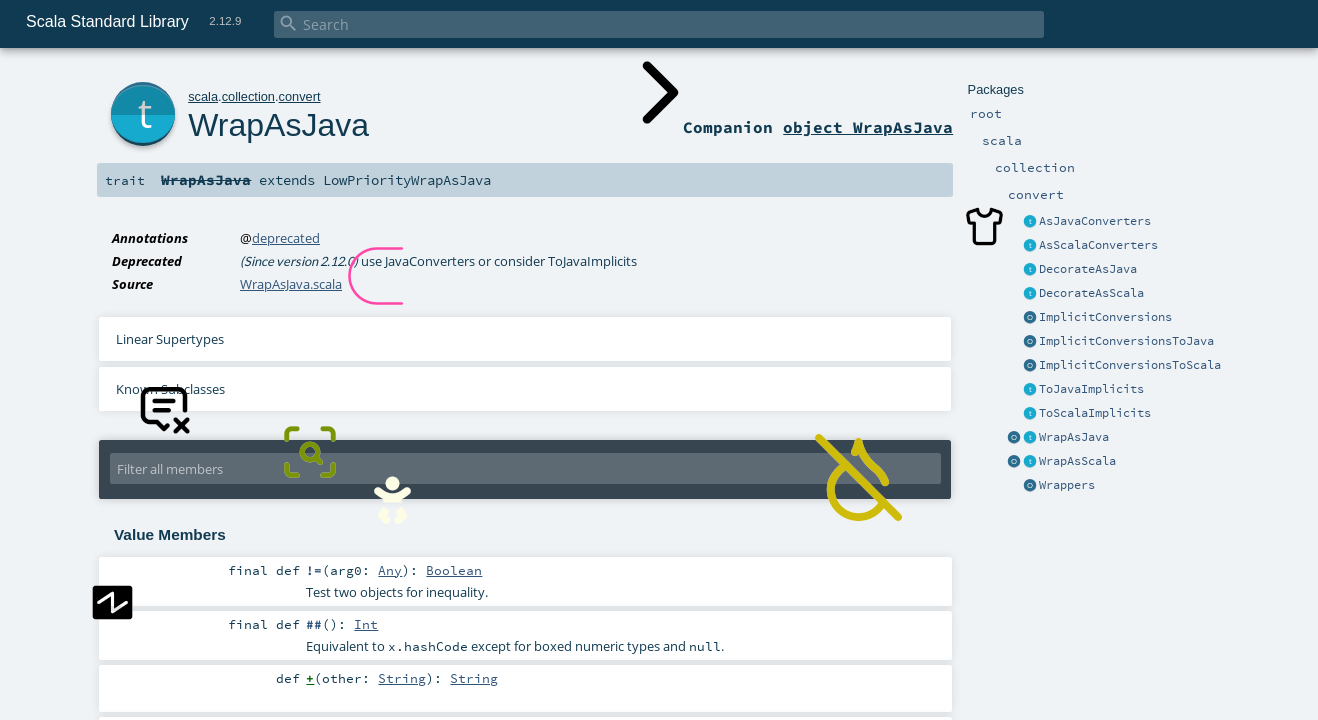 The image size is (1318, 720). Describe the element at coordinates (660, 92) in the screenshot. I see `navigate to the next item or page` at that location.